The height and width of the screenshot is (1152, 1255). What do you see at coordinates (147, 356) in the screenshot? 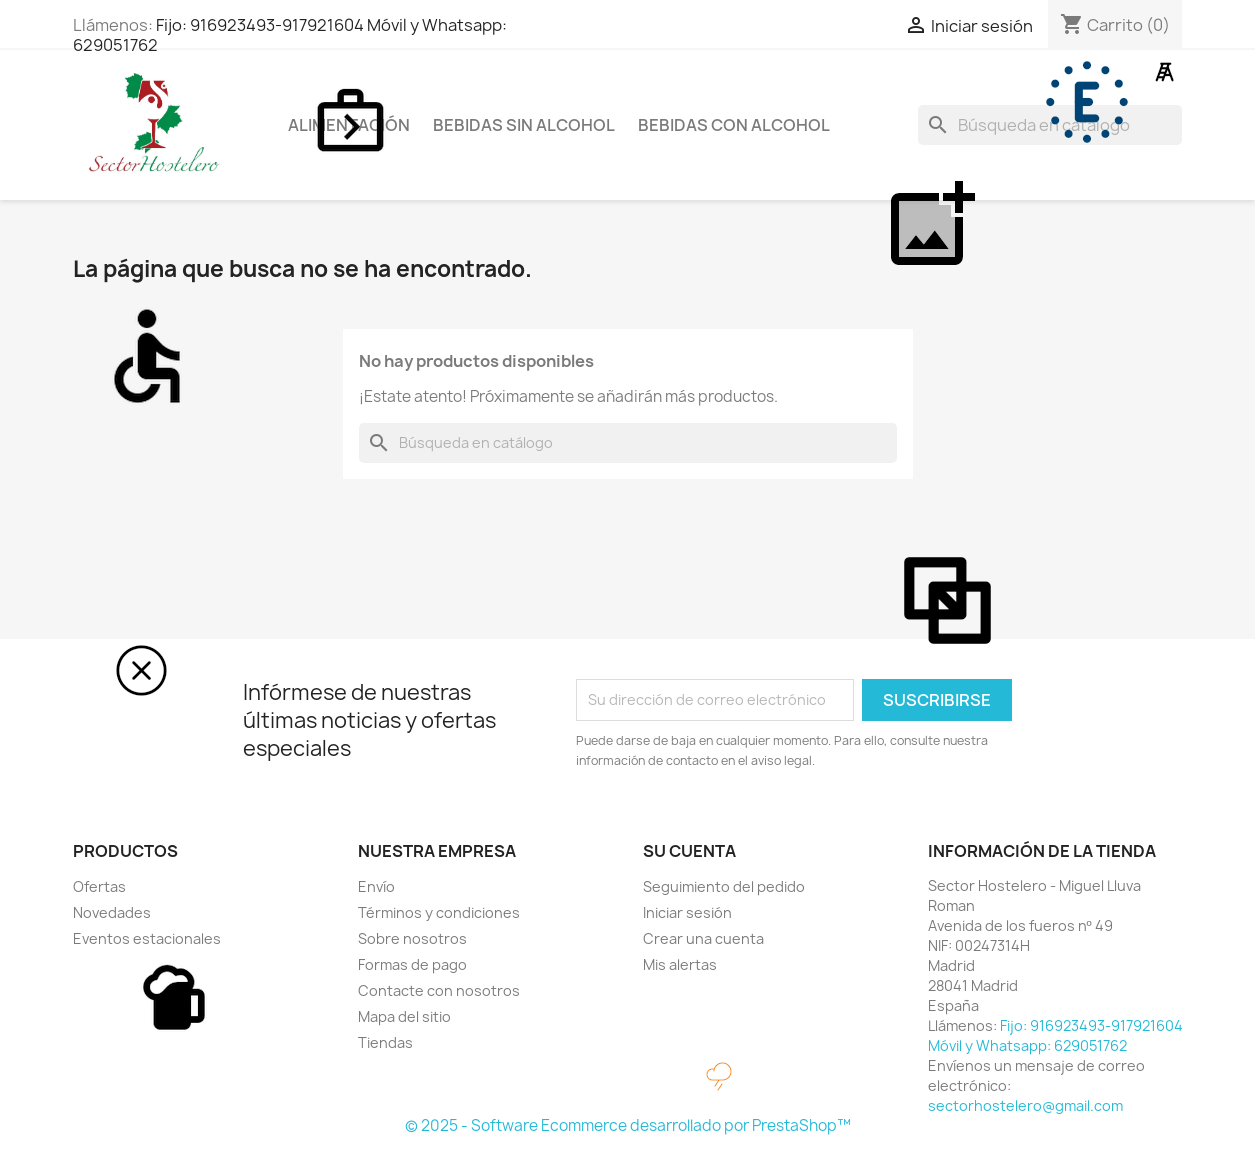
I see `indicates wheelchair accessibility` at bounding box center [147, 356].